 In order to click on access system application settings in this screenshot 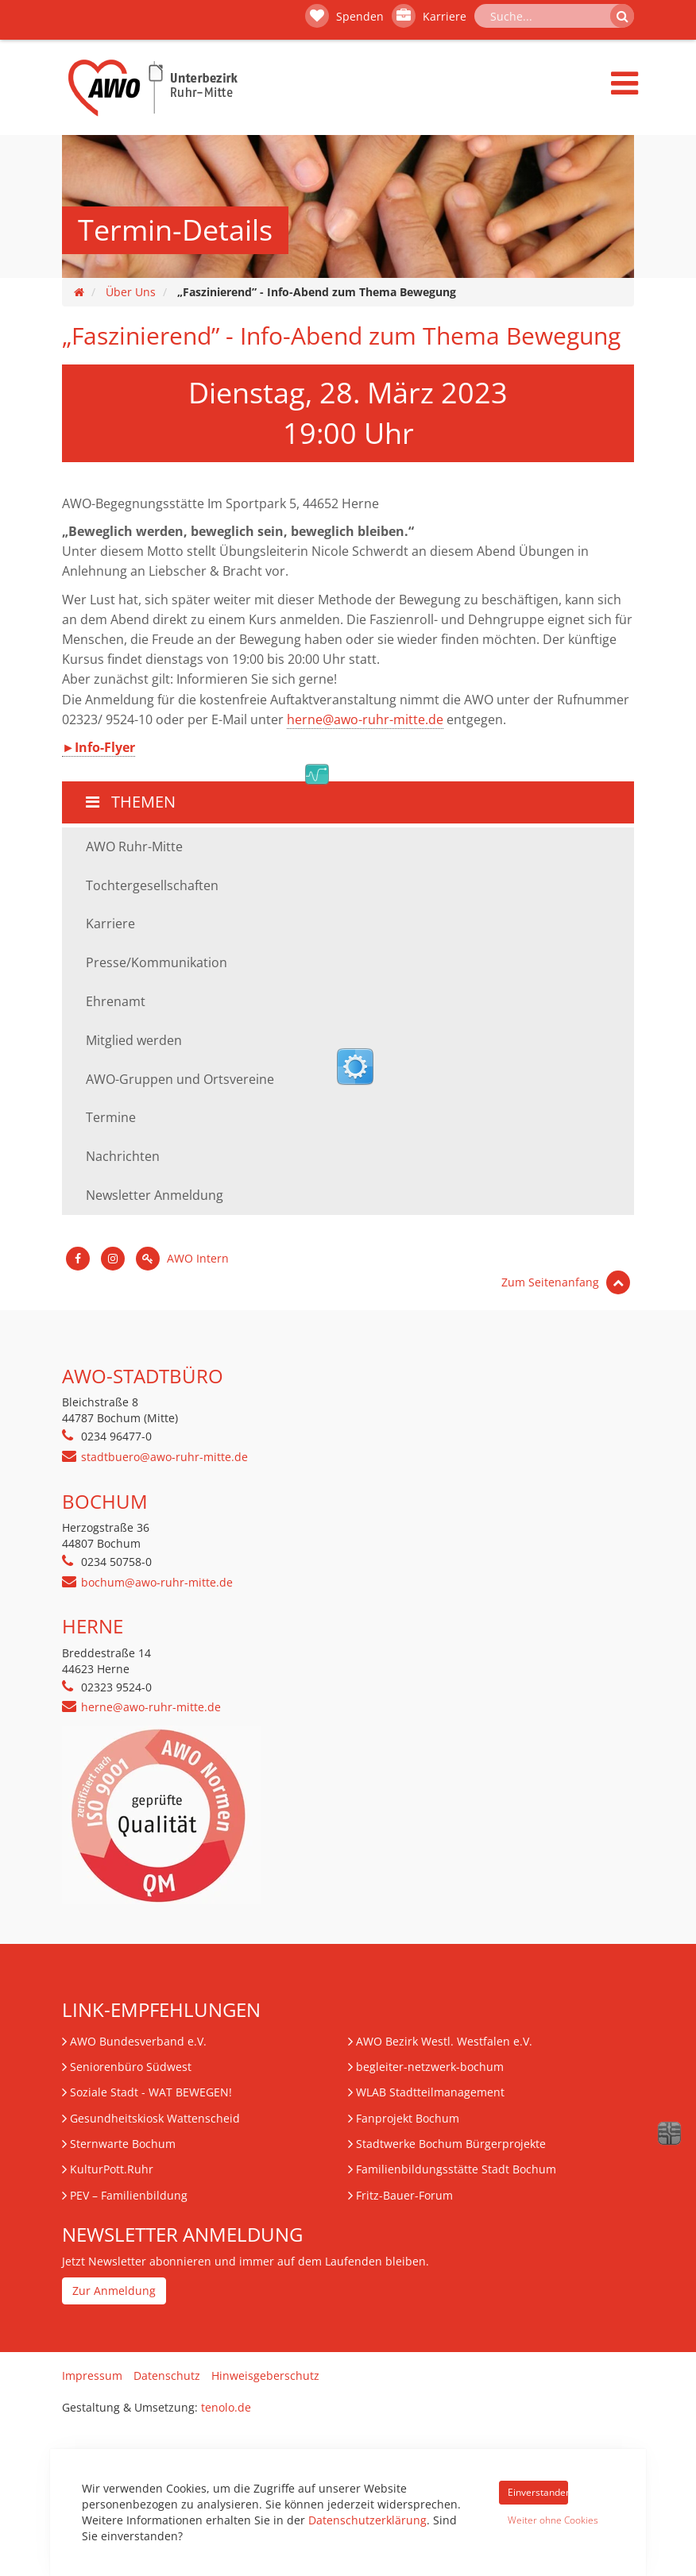, I will do `click(355, 1066)`.